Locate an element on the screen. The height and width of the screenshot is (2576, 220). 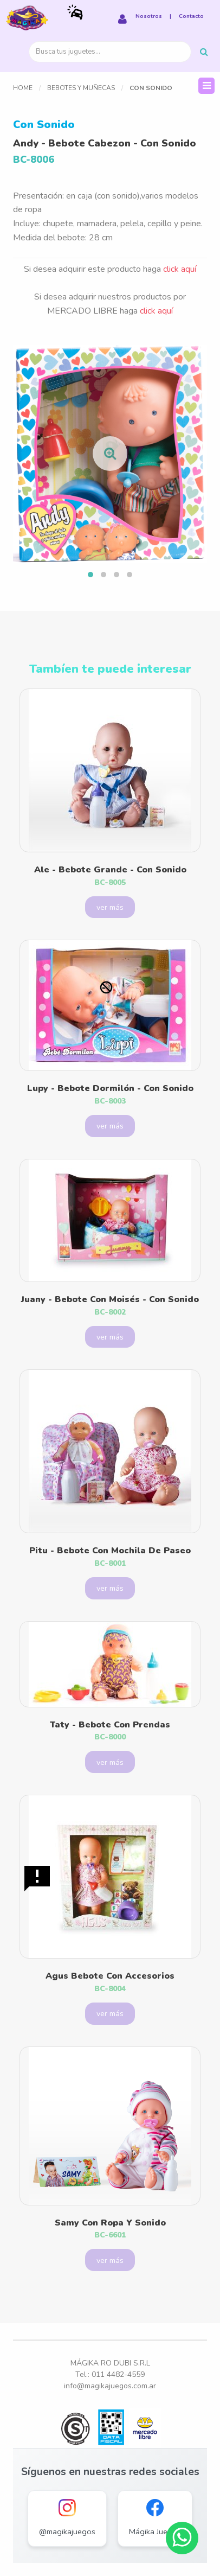
indicates a no smoking zone or policy is located at coordinates (106, 987).